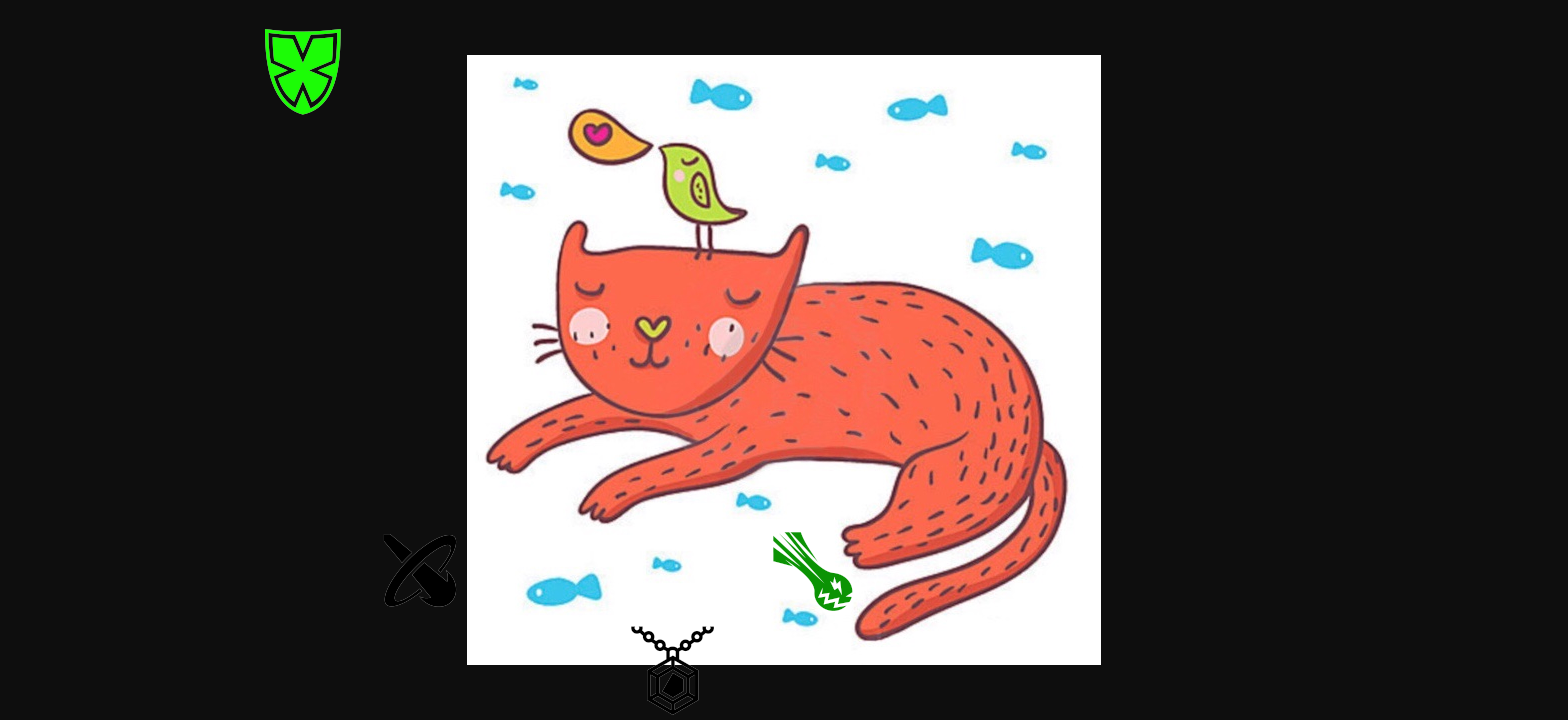  What do you see at coordinates (303, 71) in the screenshot?
I see `activate shield or defensive ability` at bounding box center [303, 71].